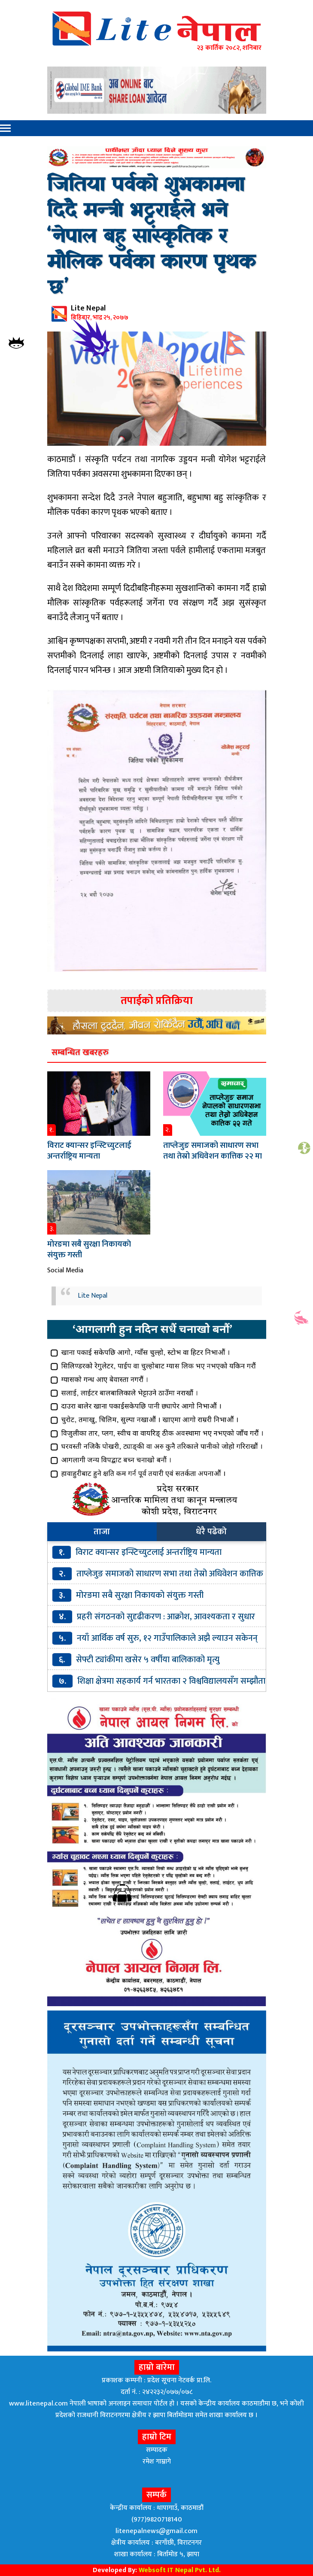 This screenshot has width=313, height=2576. What do you see at coordinates (16, 343) in the screenshot?
I see `activate defense or shield ability` at bounding box center [16, 343].